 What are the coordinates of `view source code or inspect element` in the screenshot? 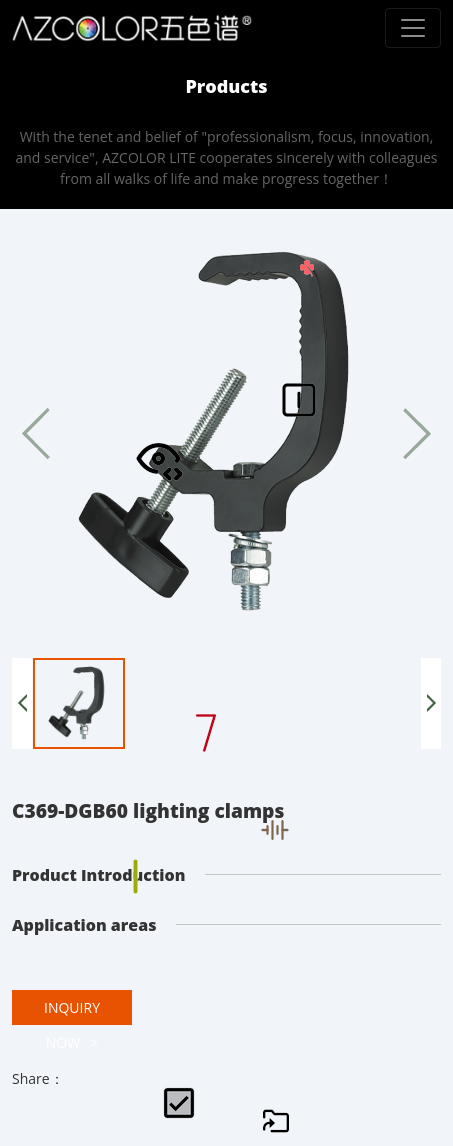 It's located at (158, 458).